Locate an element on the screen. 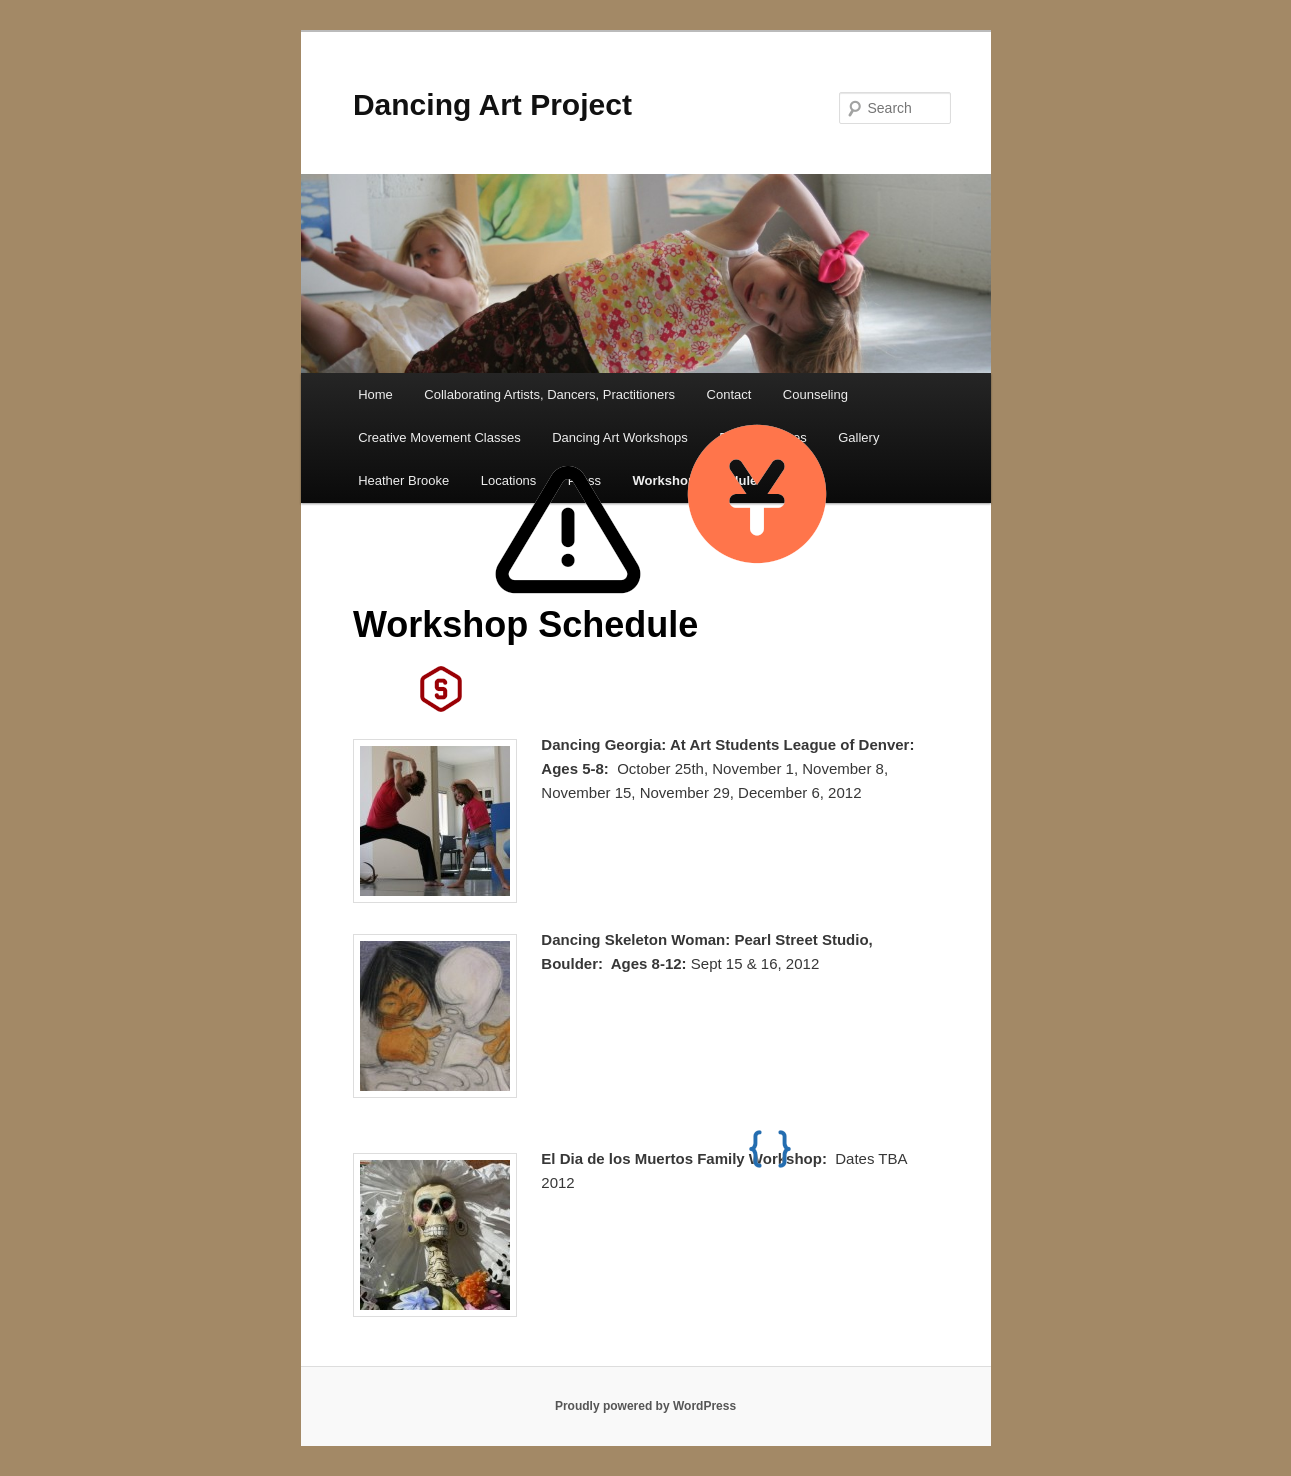  warning or caution indicator is located at coordinates (568, 534).